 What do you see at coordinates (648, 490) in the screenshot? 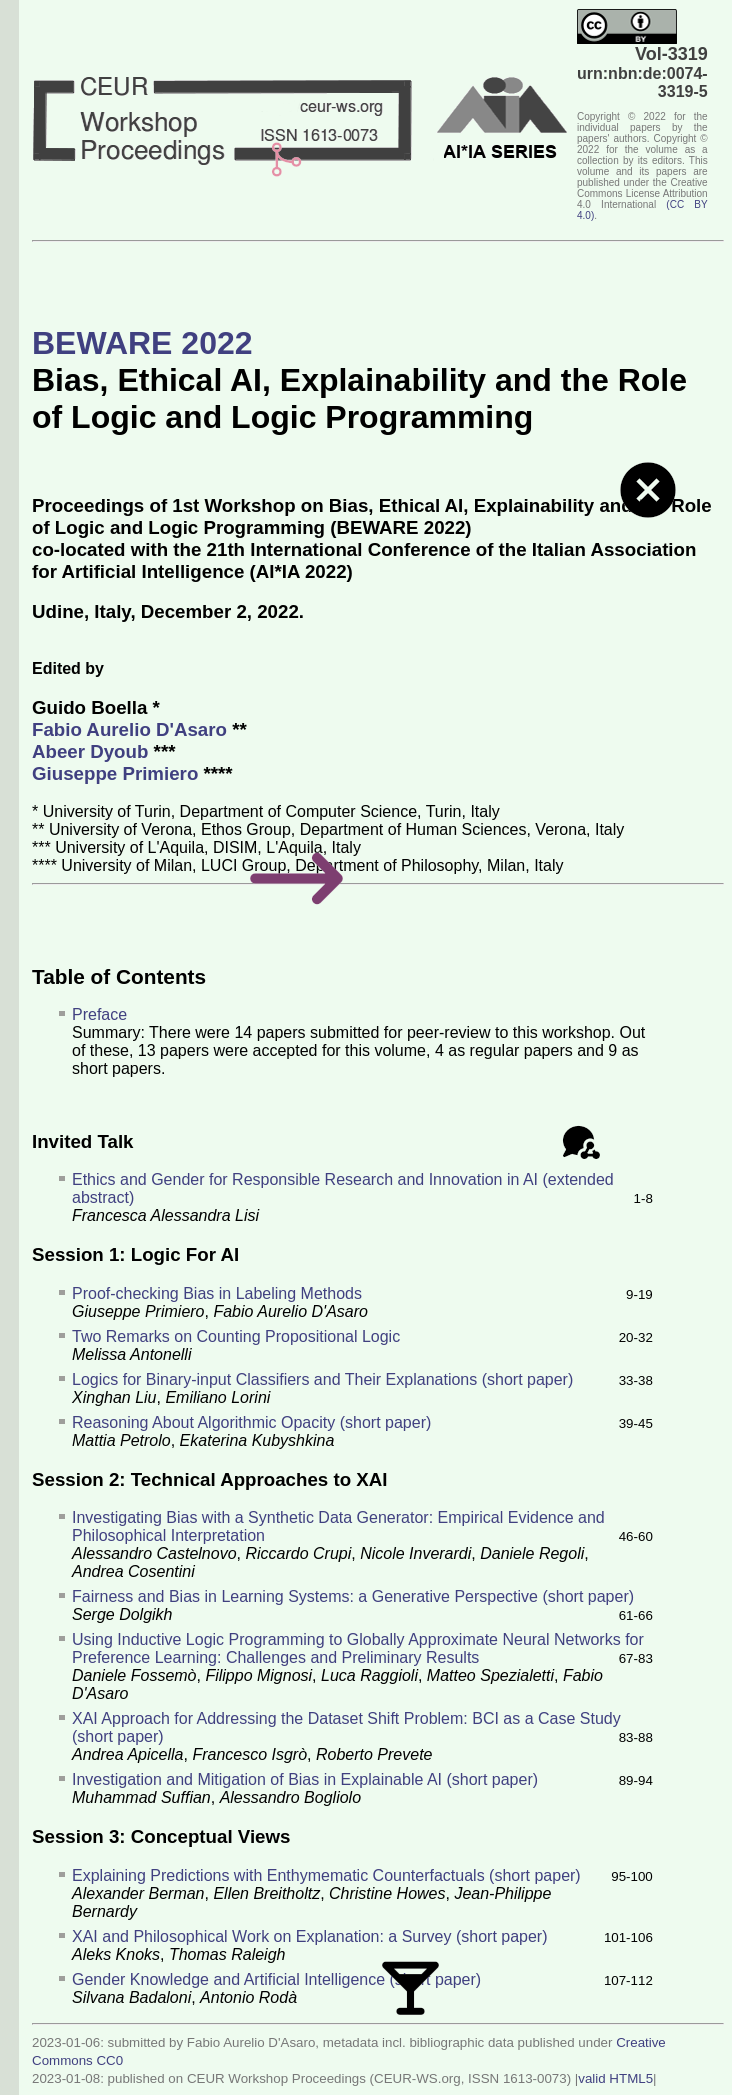
I see `close or dismiss a dialog` at bounding box center [648, 490].